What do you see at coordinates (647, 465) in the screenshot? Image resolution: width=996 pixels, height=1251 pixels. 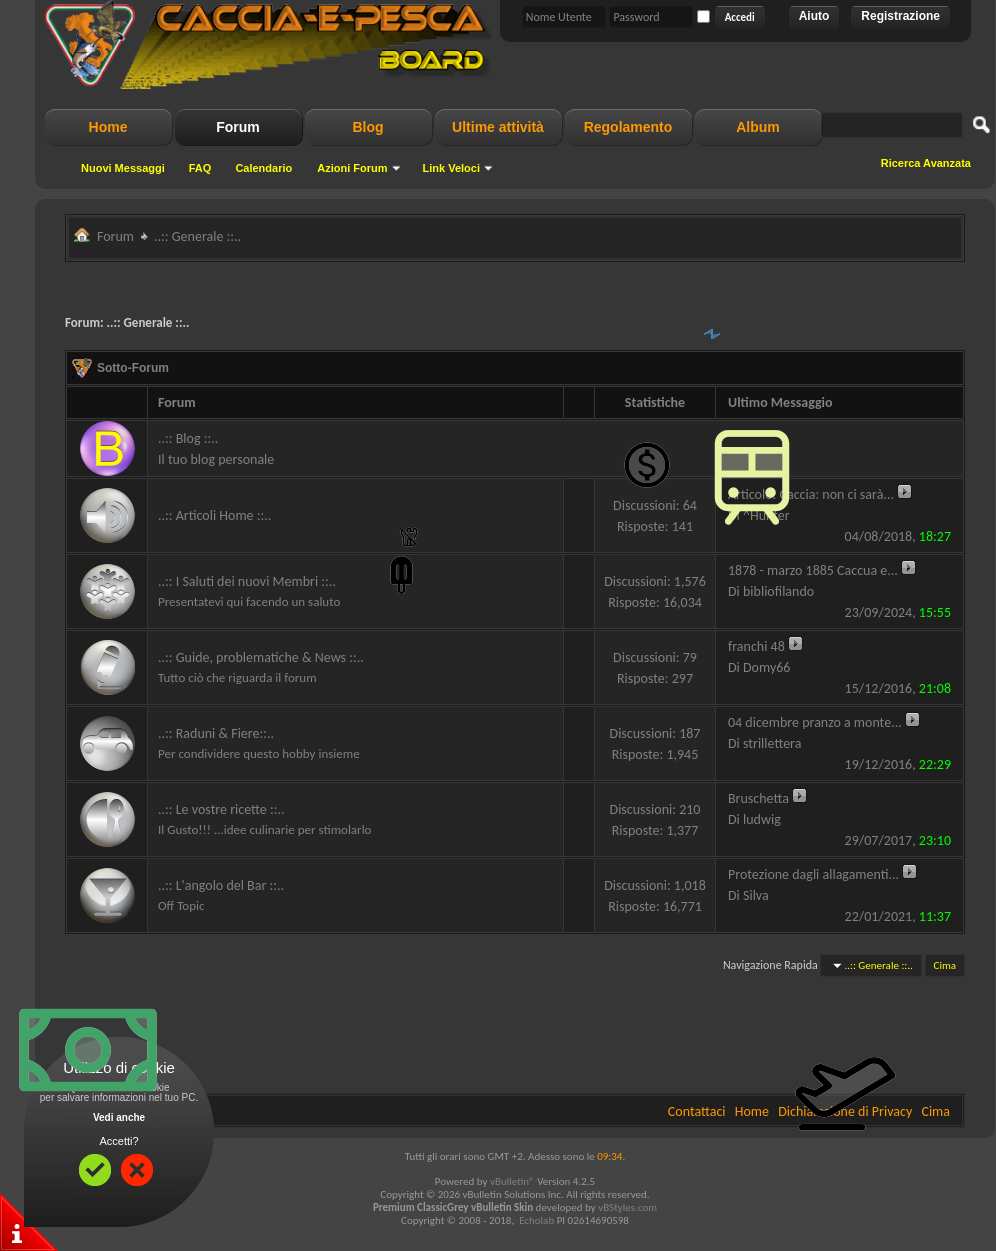 I see `view earnings or revenue` at bounding box center [647, 465].